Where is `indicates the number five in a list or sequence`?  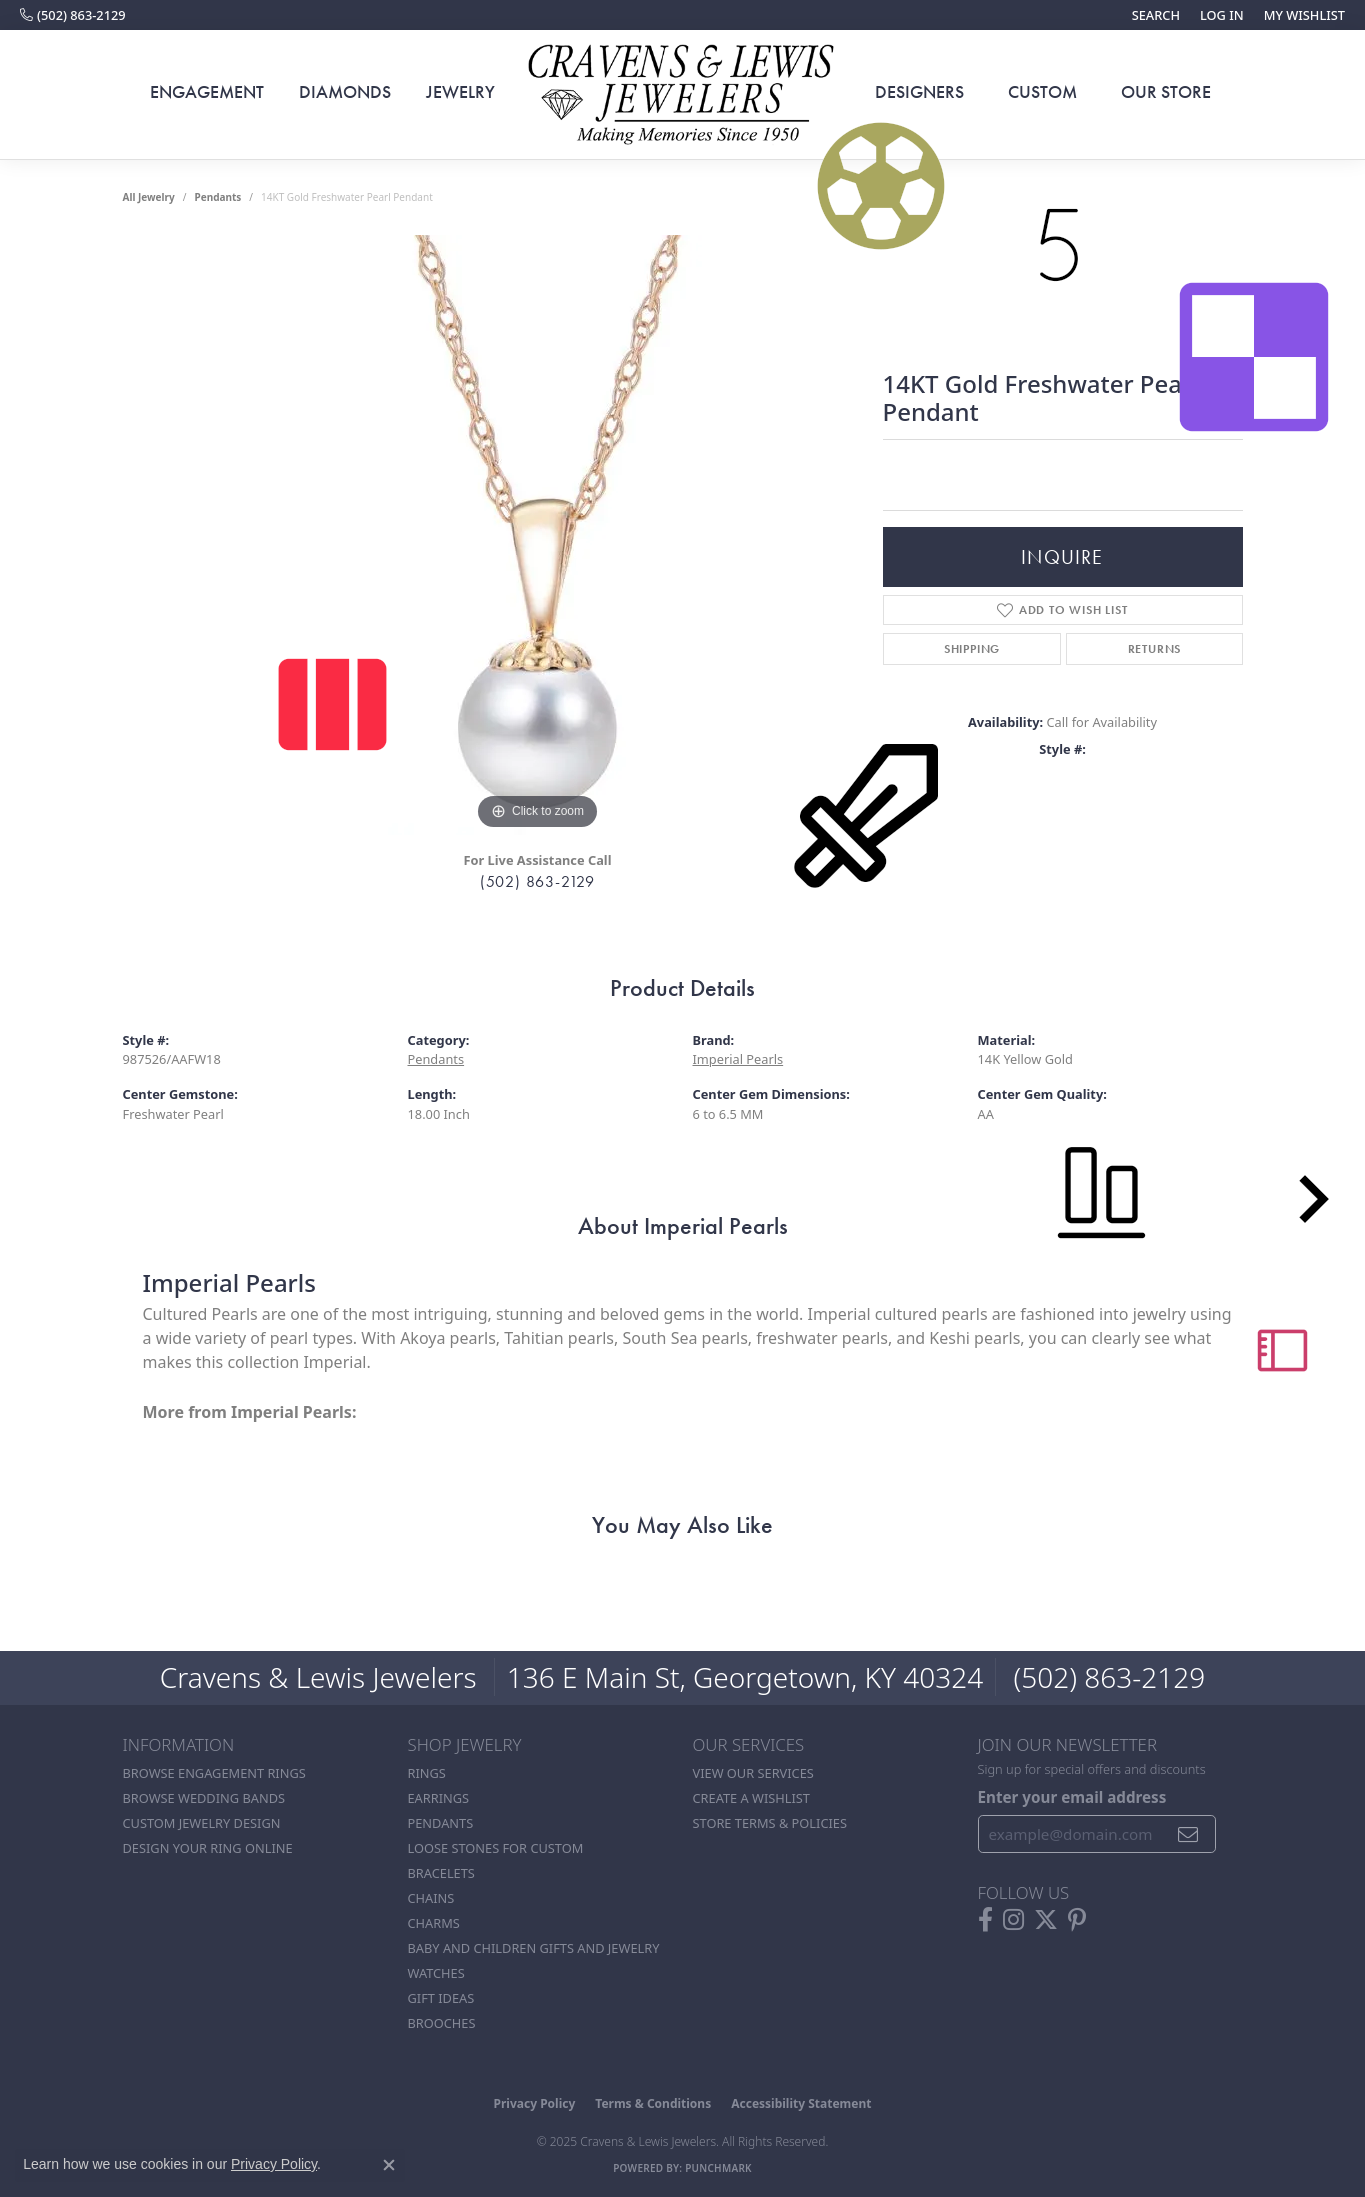
indicates the number five in a list or sequence is located at coordinates (1059, 245).